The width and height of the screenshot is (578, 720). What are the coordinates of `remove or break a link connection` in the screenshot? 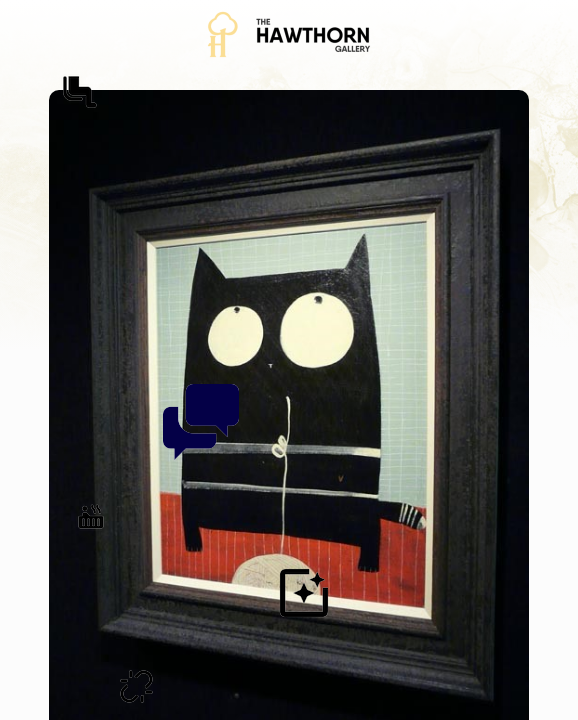 It's located at (136, 686).